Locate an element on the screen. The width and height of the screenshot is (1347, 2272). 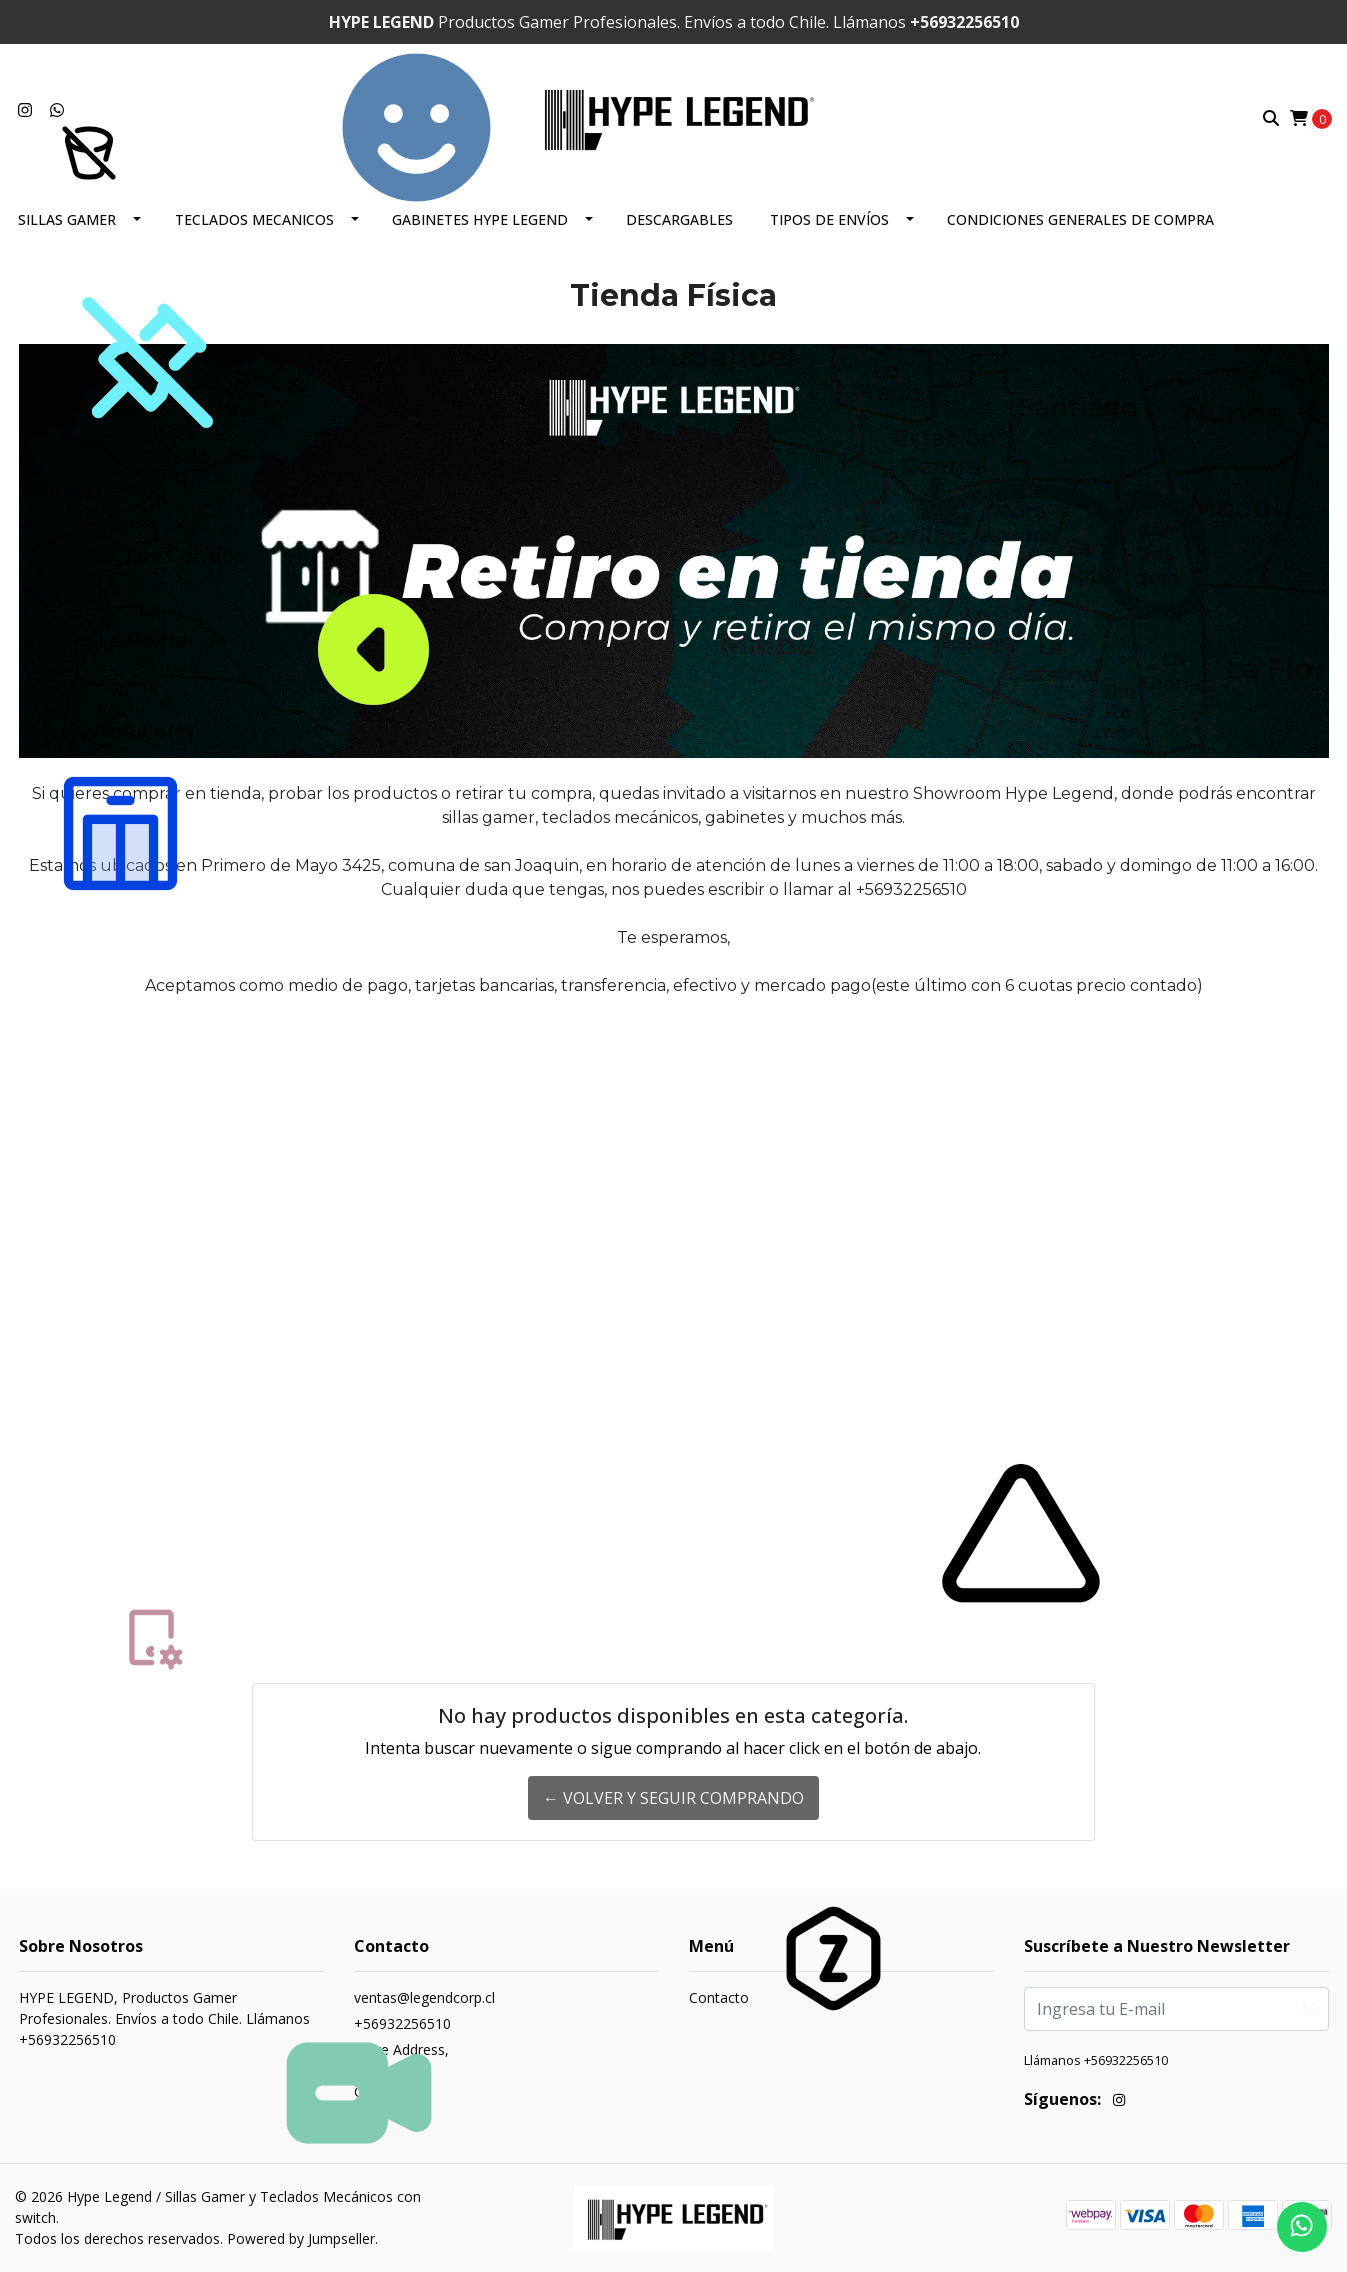
disable paint bucket or fill tool is located at coordinates (89, 153).